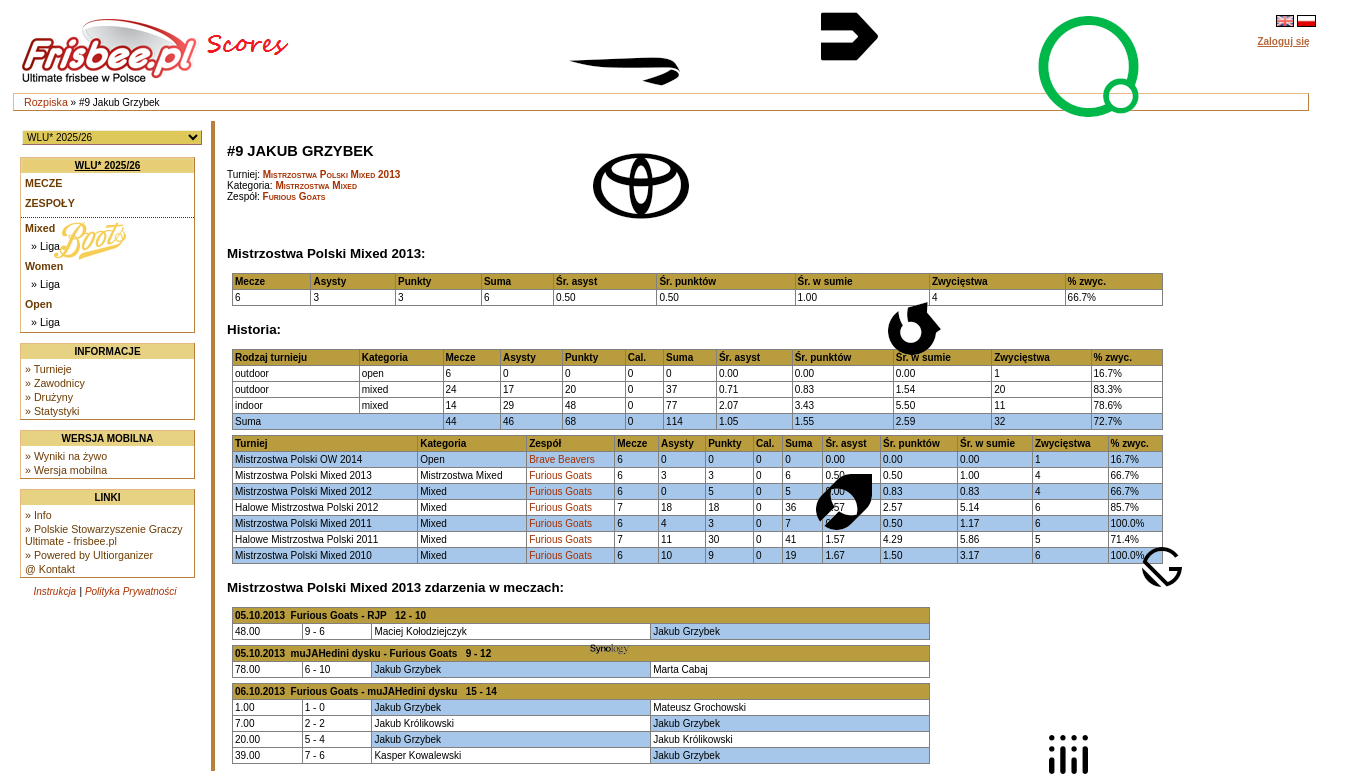  What do you see at coordinates (1162, 567) in the screenshot?
I see `gatsby framework logo` at bounding box center [1162, 567].